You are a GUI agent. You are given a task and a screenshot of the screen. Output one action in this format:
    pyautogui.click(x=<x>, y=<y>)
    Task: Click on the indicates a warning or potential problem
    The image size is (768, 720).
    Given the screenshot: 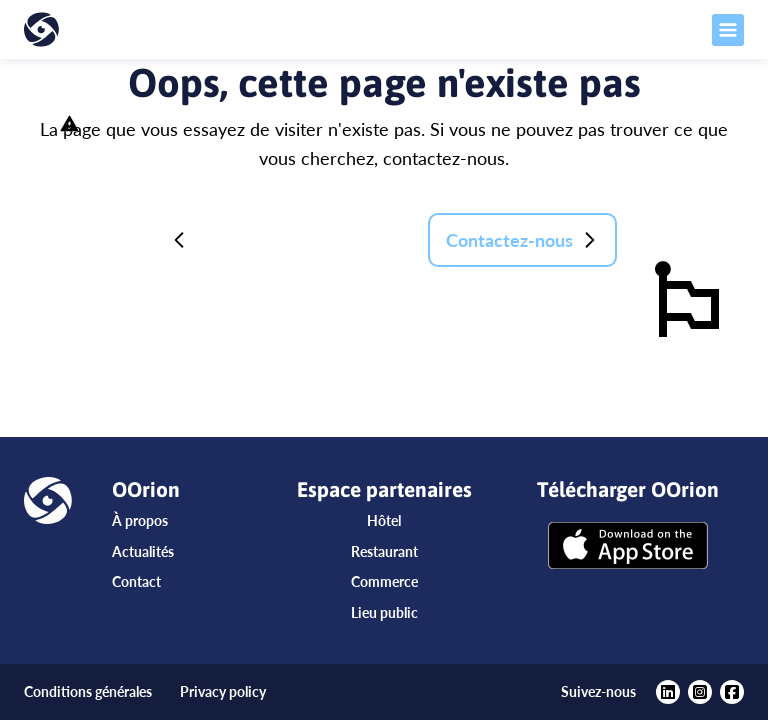 What is the action you would take?
    pyautogui.click(x=69, y=123)
    